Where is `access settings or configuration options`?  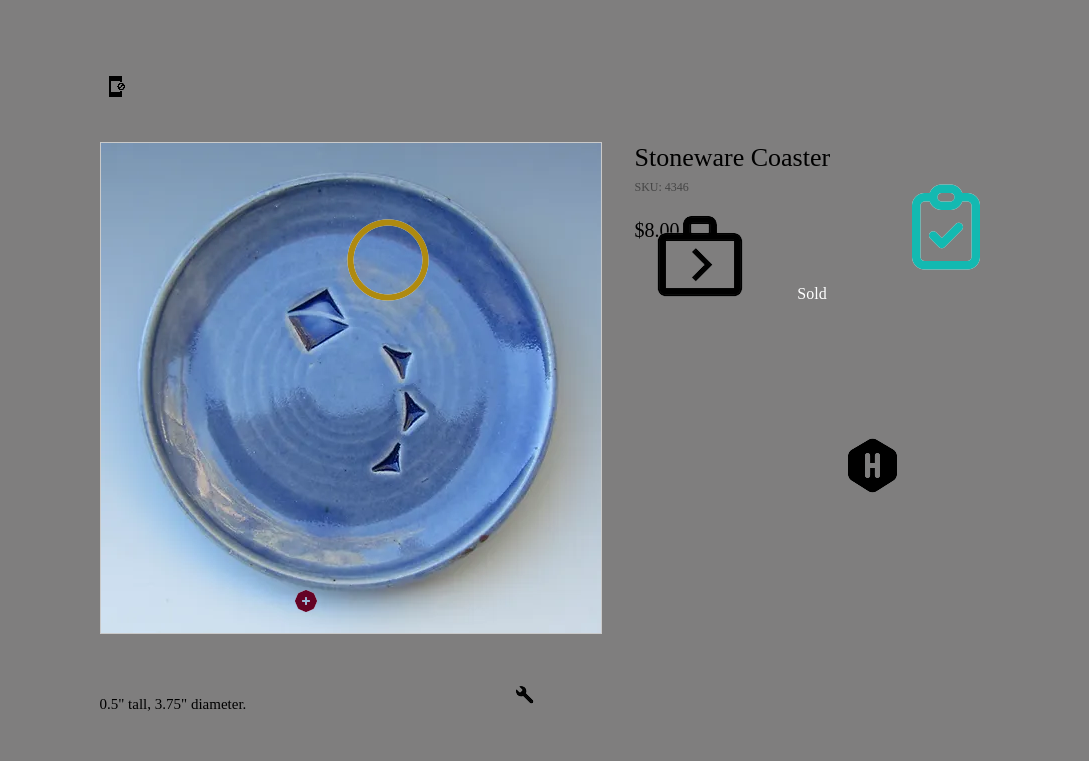 access settings or configuration options is located at coordinates (525, 695).